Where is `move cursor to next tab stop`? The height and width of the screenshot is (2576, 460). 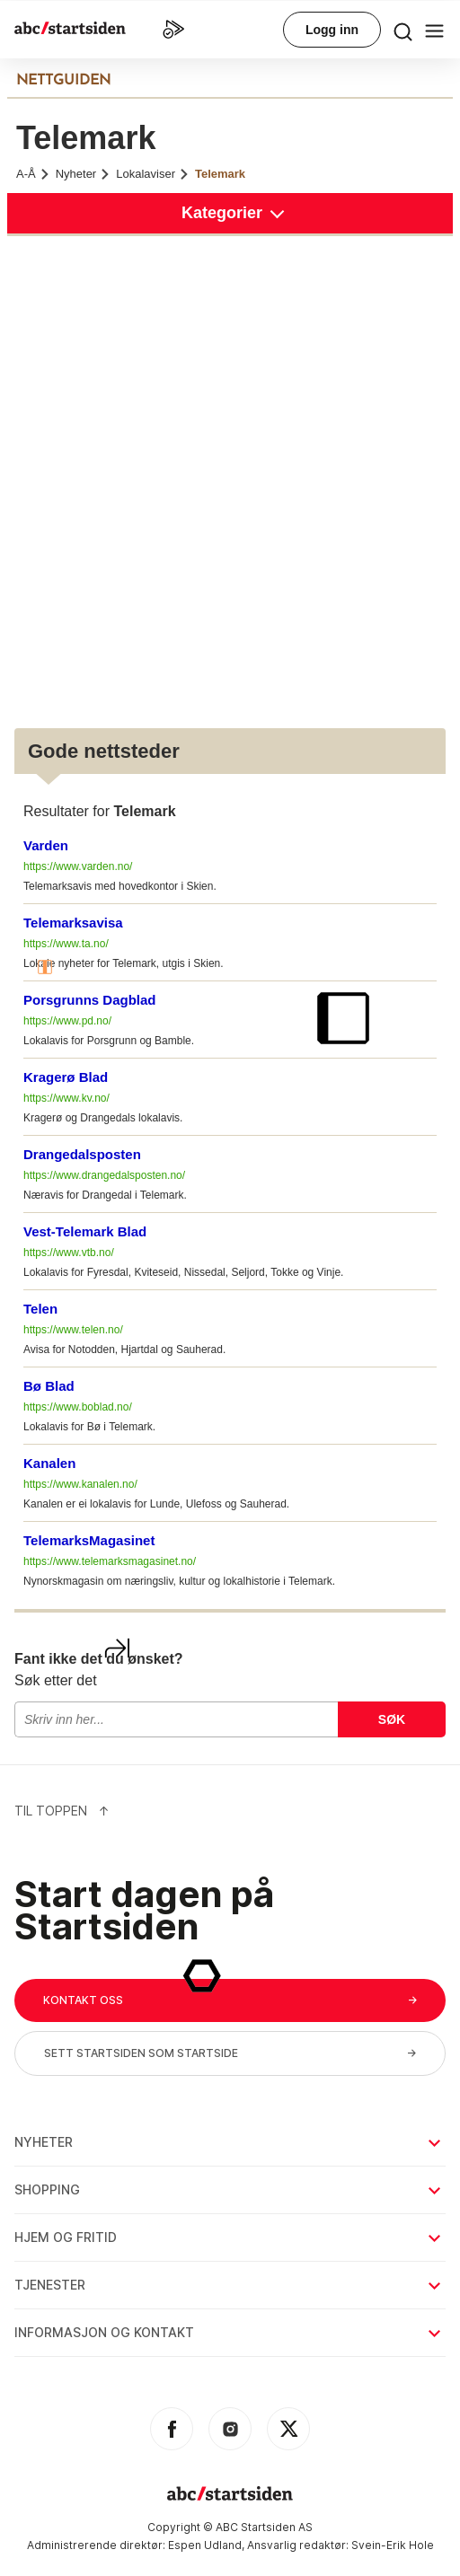
move cursor to next tab stop is located at coordinates (115, 1647).